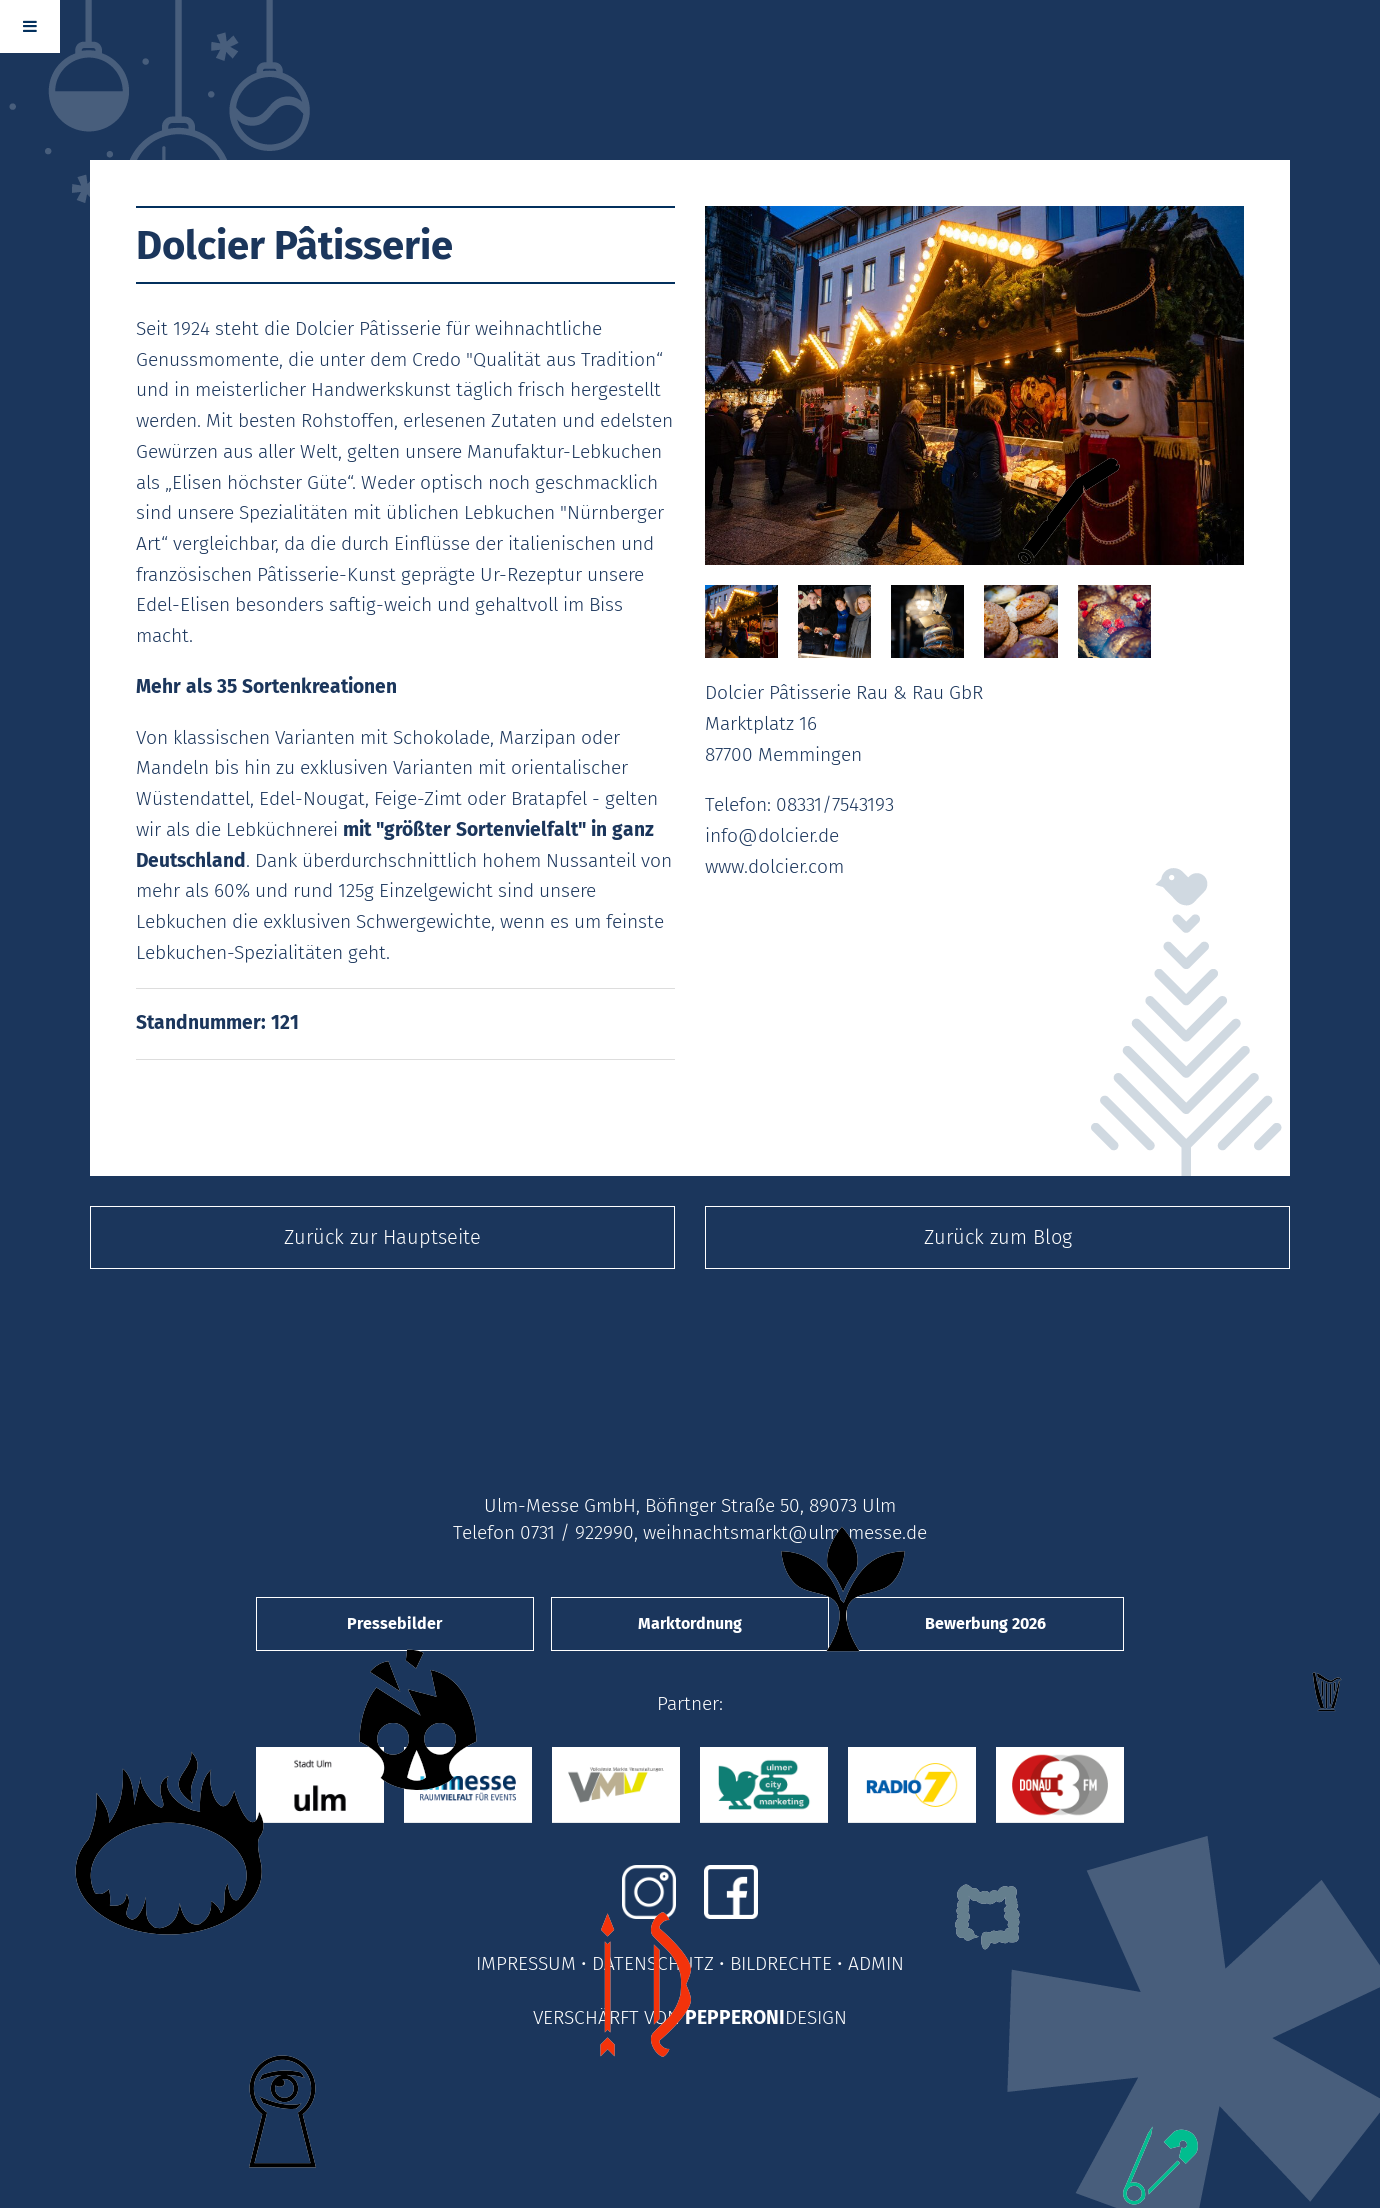 The width and height of the screenshot is (1380, 2208). What do you see at coordinates (842, 1589) in the screenshot?
I see `indicates new growth or beginner status` at bounding box center [842, 1589].